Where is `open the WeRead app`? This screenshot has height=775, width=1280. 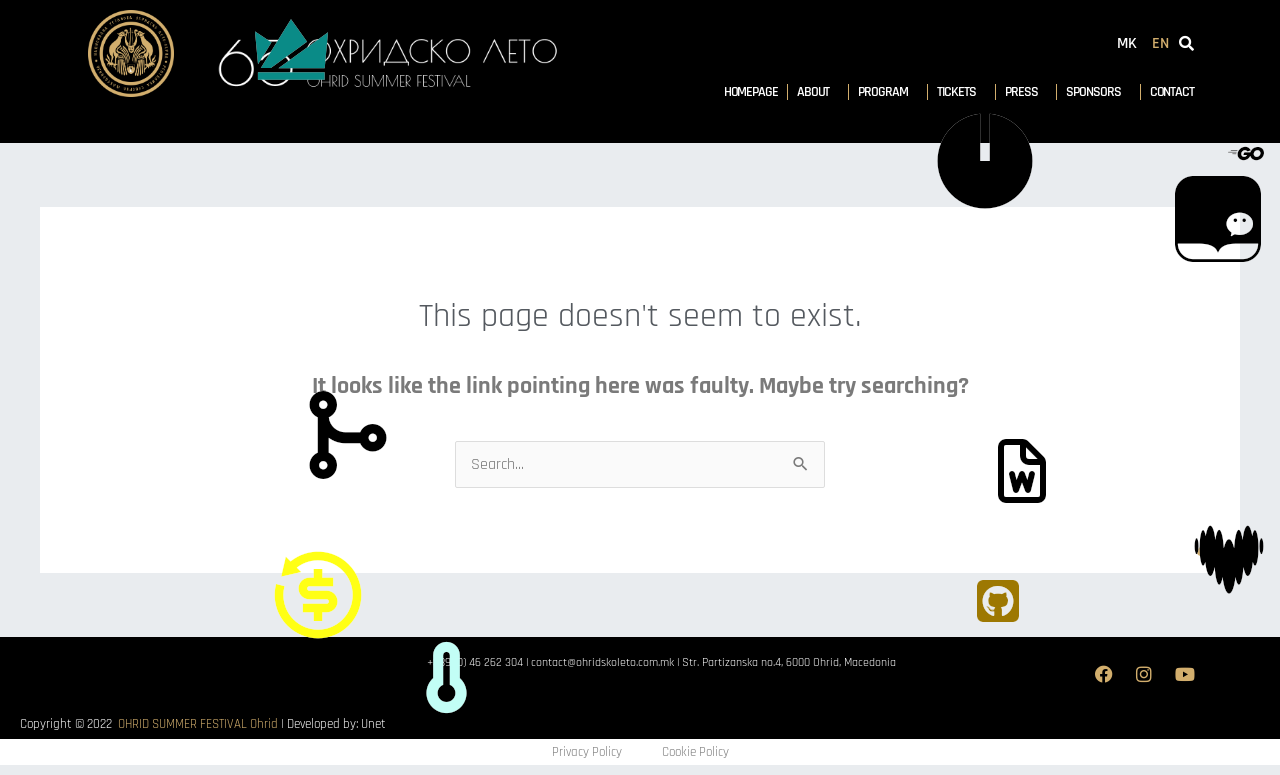
open the WeRead app is located at coordinates (1218, 219).